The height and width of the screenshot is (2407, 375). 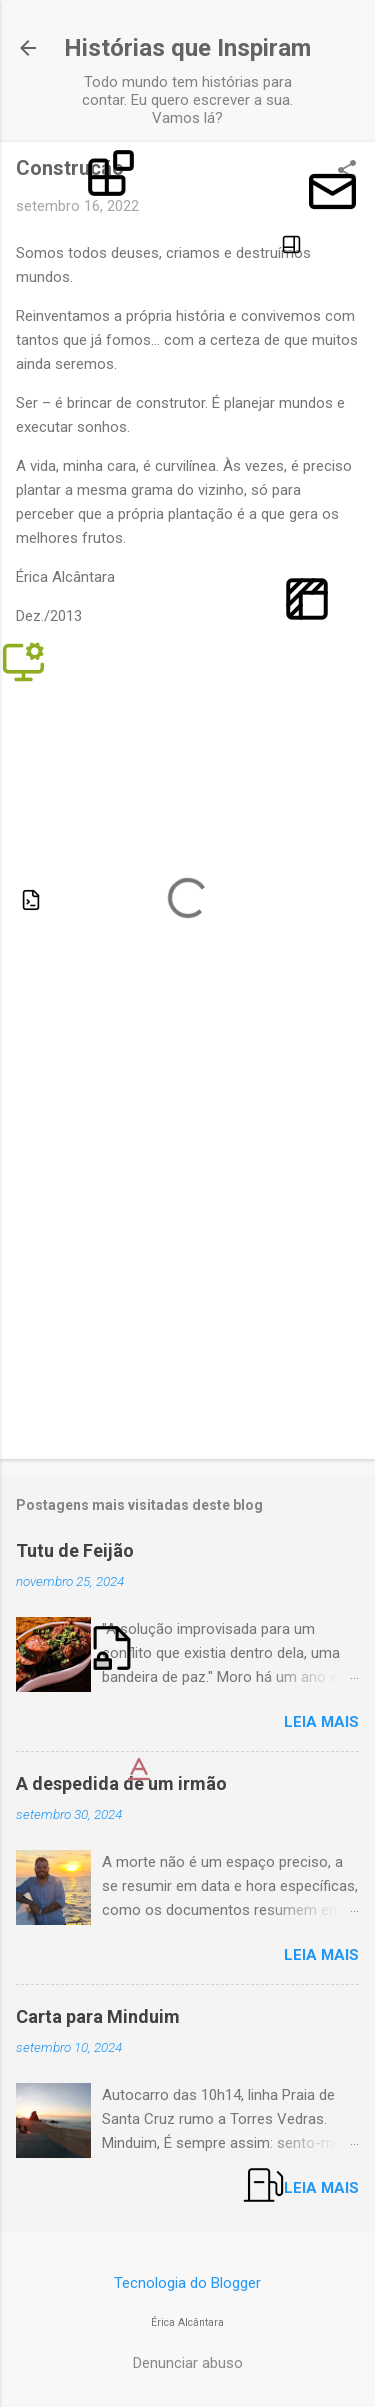 What do you see at coordinates (332, 191) in the screenshot?
I see `open your inbox` at bounding box center [332, 191].